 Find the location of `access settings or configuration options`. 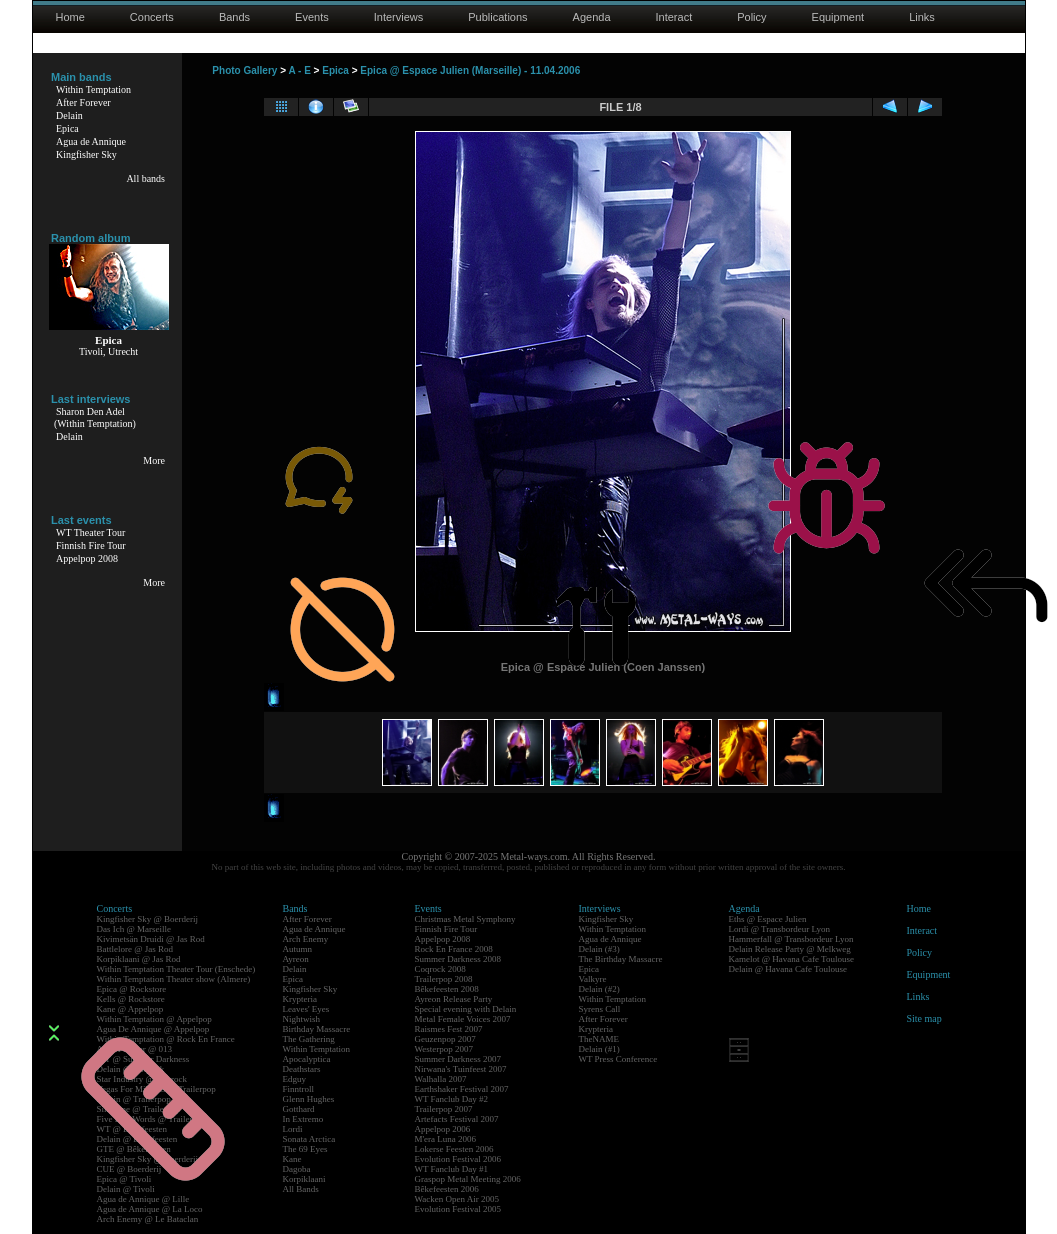

access settings or configuration options is located at coordinates (596, 626).